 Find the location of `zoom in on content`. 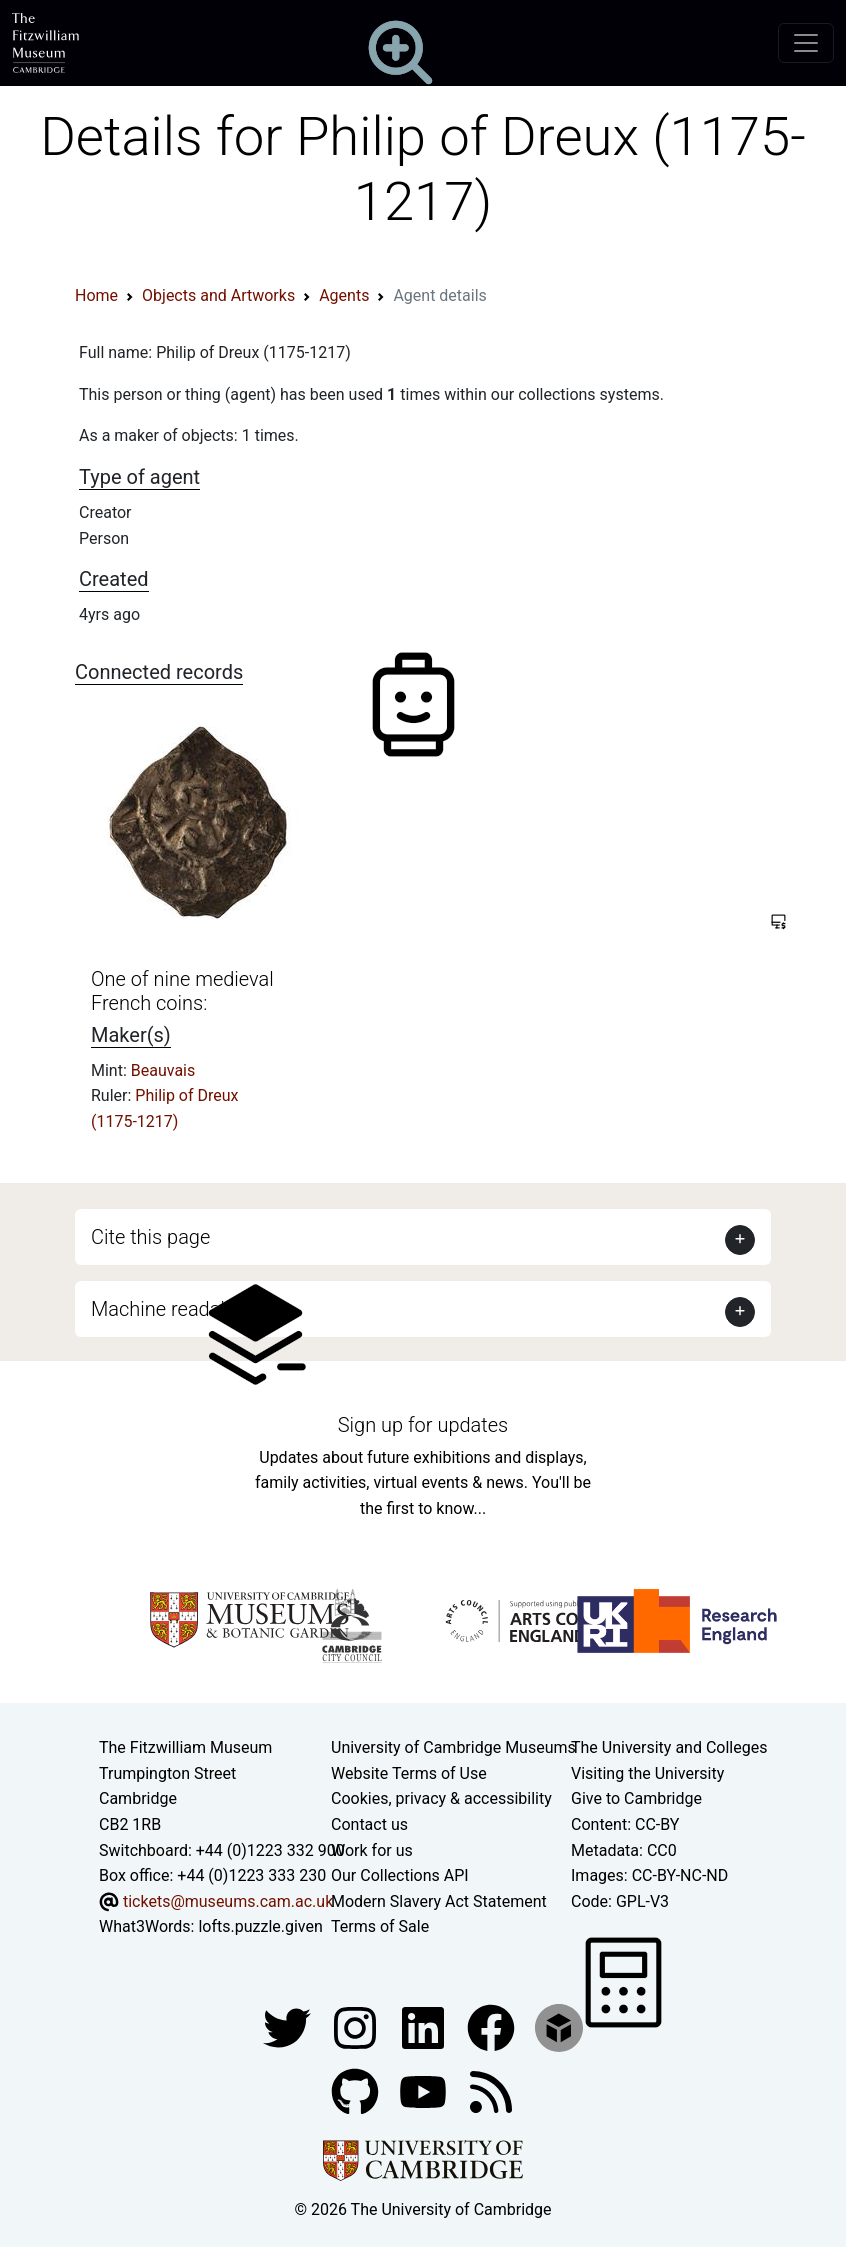

zoom in on content is located at coordinates (400, 52).